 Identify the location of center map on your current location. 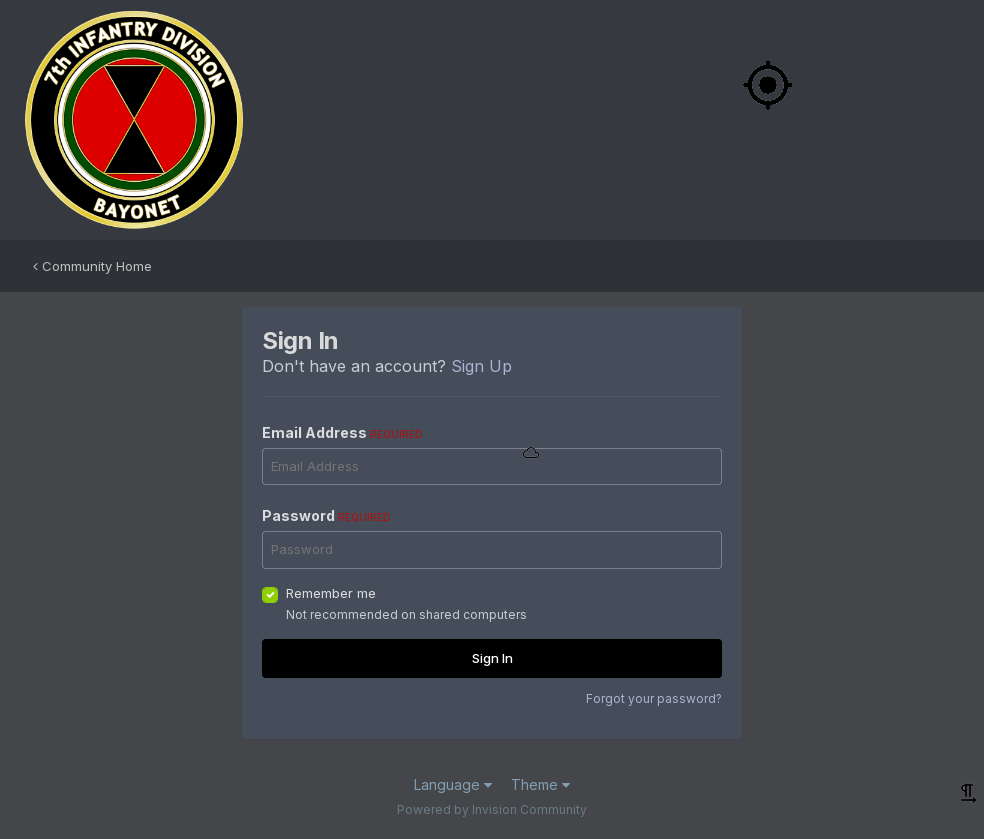
(768, 85).